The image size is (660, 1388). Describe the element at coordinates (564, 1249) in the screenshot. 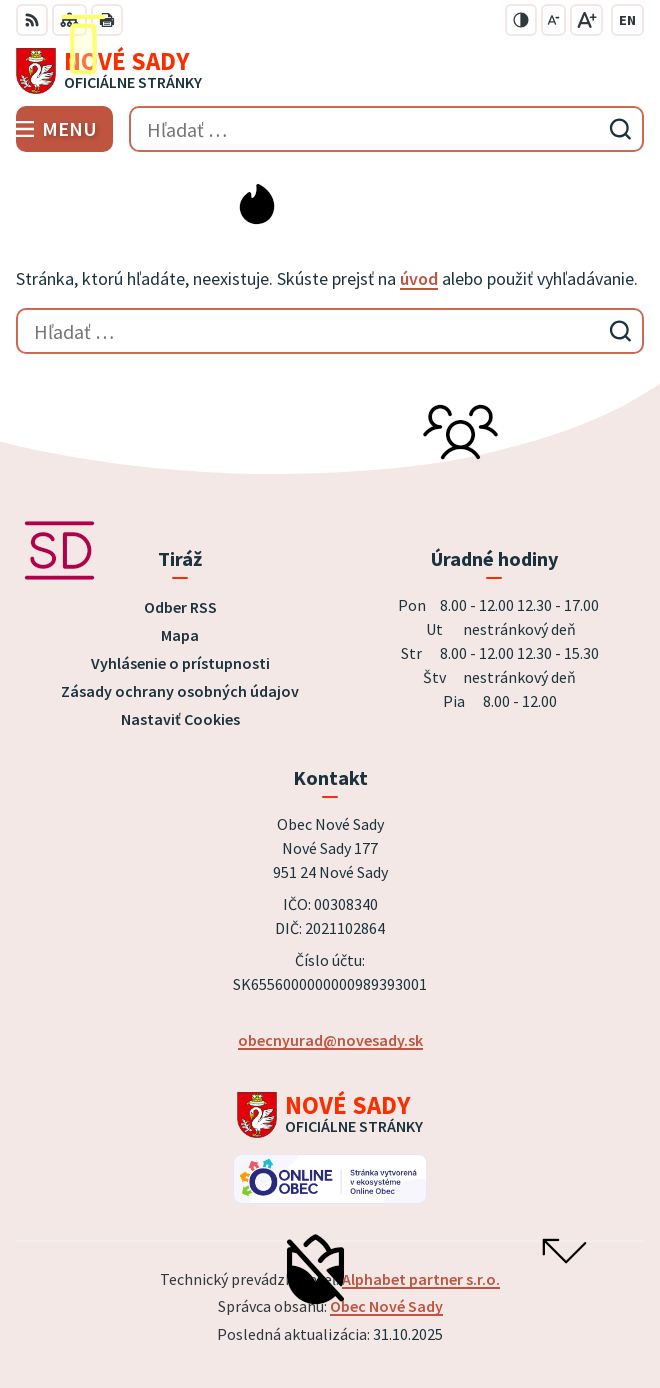

I see `go back or return to previous screen` at that location.